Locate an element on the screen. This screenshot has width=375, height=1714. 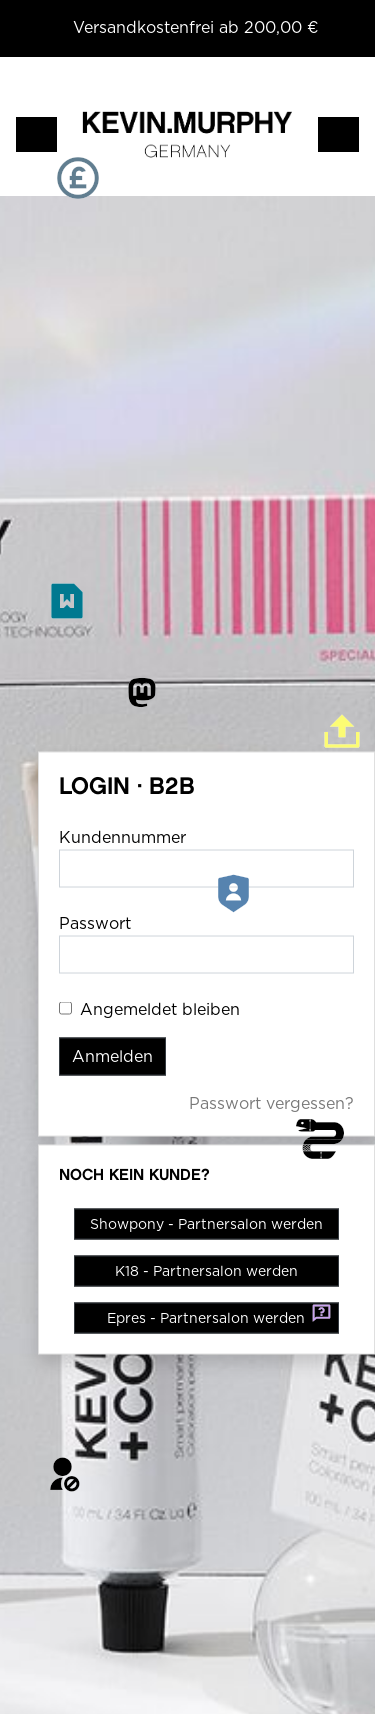
access user privacy or security settings is located at coordinates (233, 893).